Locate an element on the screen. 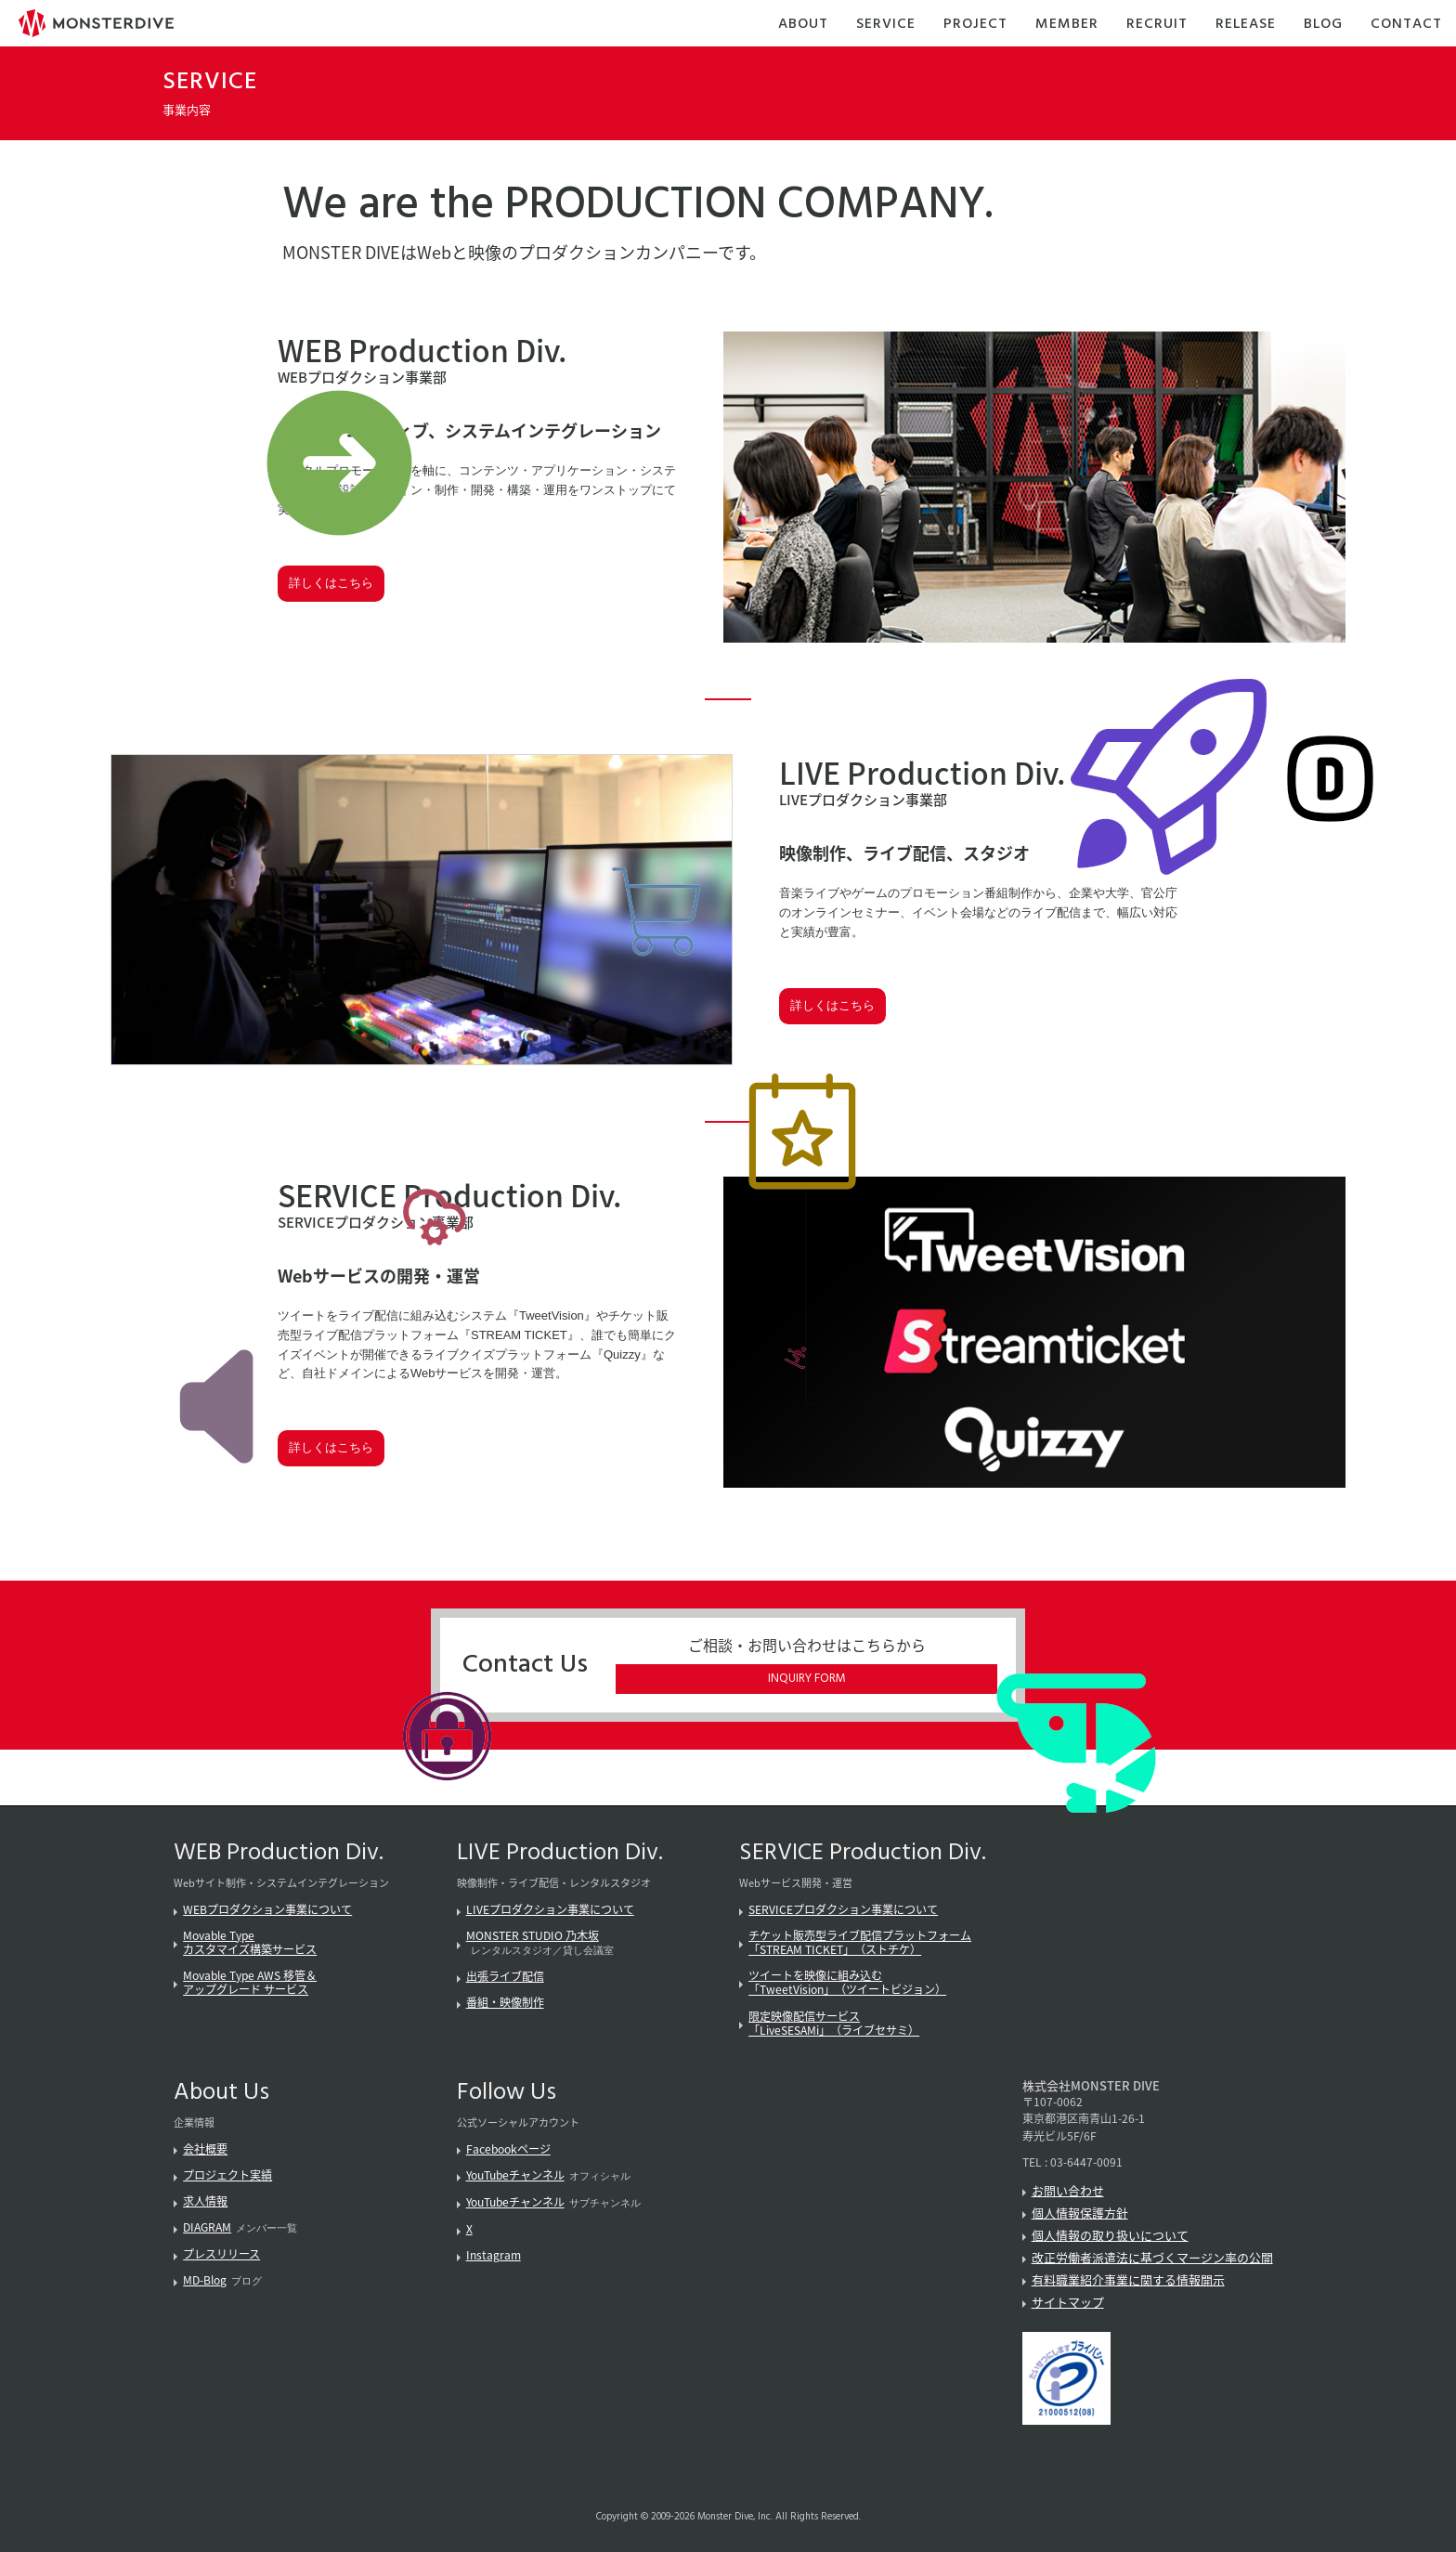  launch or deploy a project is located at coordinates (1168, 776).